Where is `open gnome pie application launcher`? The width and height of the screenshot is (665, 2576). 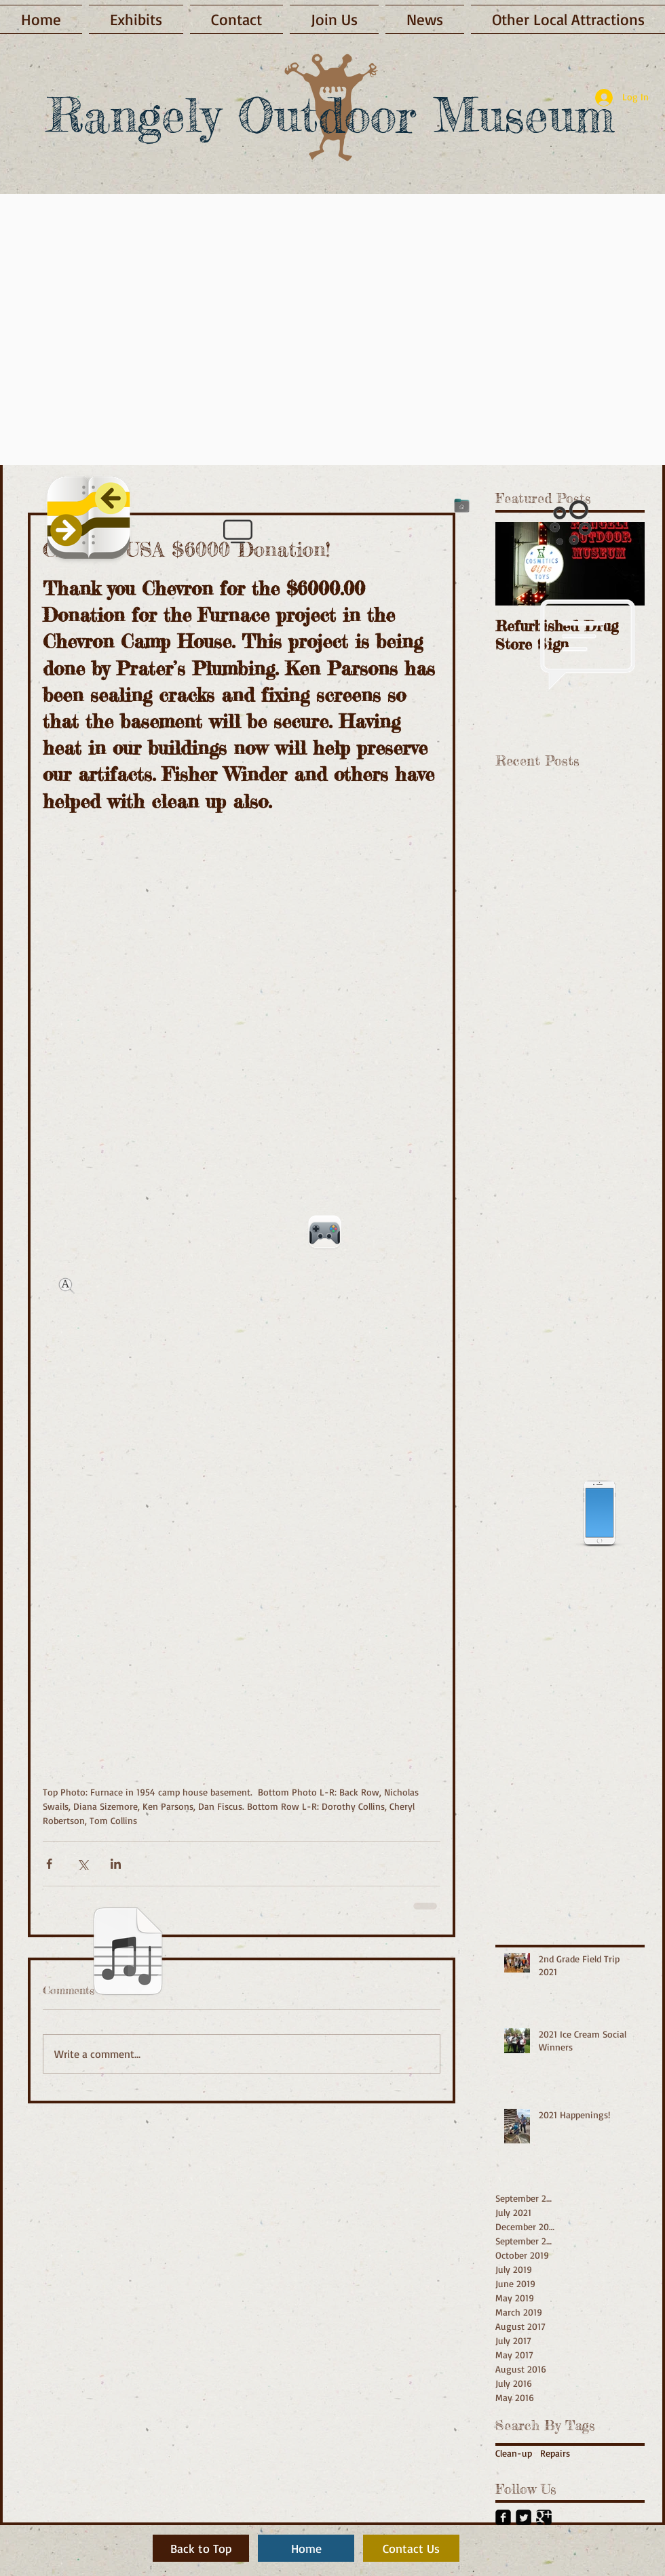 open gnome pie application launcher is located at coordinates (572, 522).